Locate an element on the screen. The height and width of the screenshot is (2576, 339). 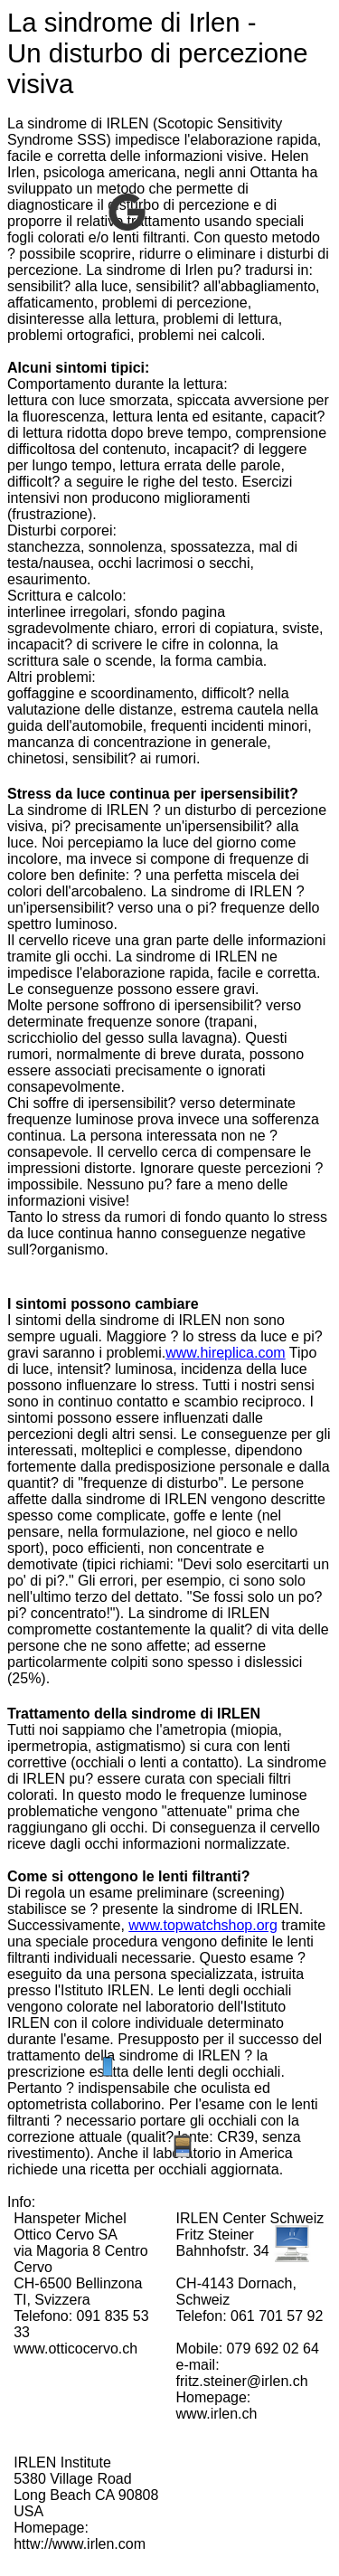
iPhone 11 Pro device icon is located at coordinates (108, 2067).